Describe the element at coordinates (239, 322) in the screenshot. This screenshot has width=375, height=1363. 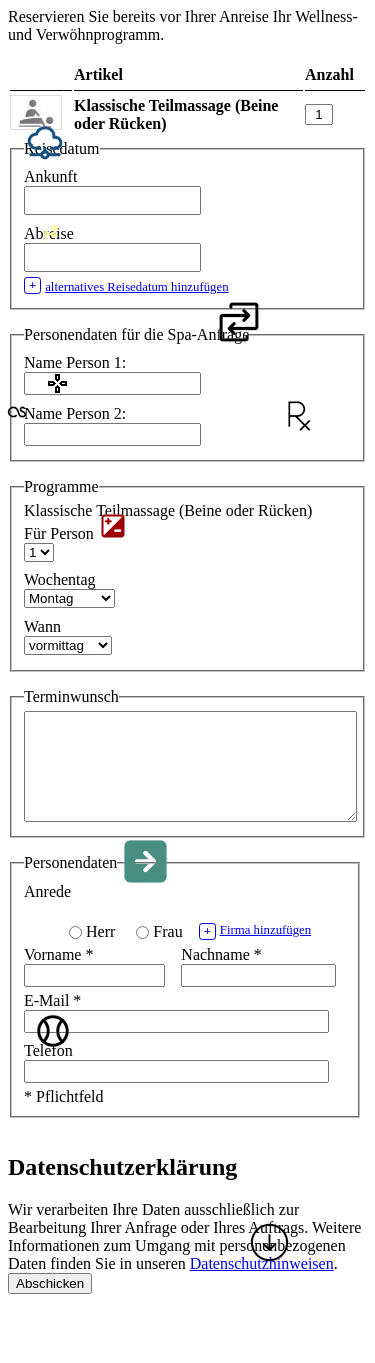
I see `swap or exchange items` at that location.